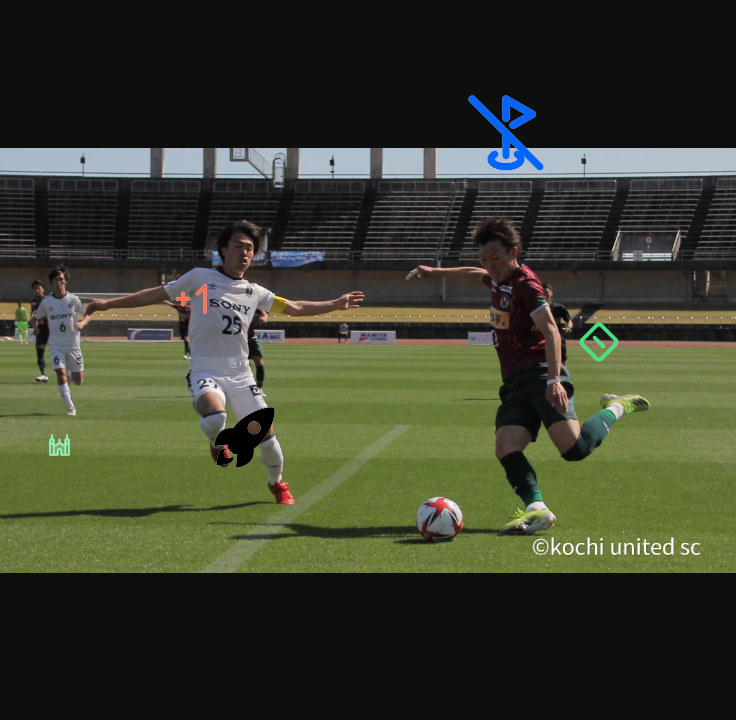  What do you see at coordinates (506, 133) in the screenshot?
I see `golf feature unavailable or disabled` at bounding box center [506, 133].